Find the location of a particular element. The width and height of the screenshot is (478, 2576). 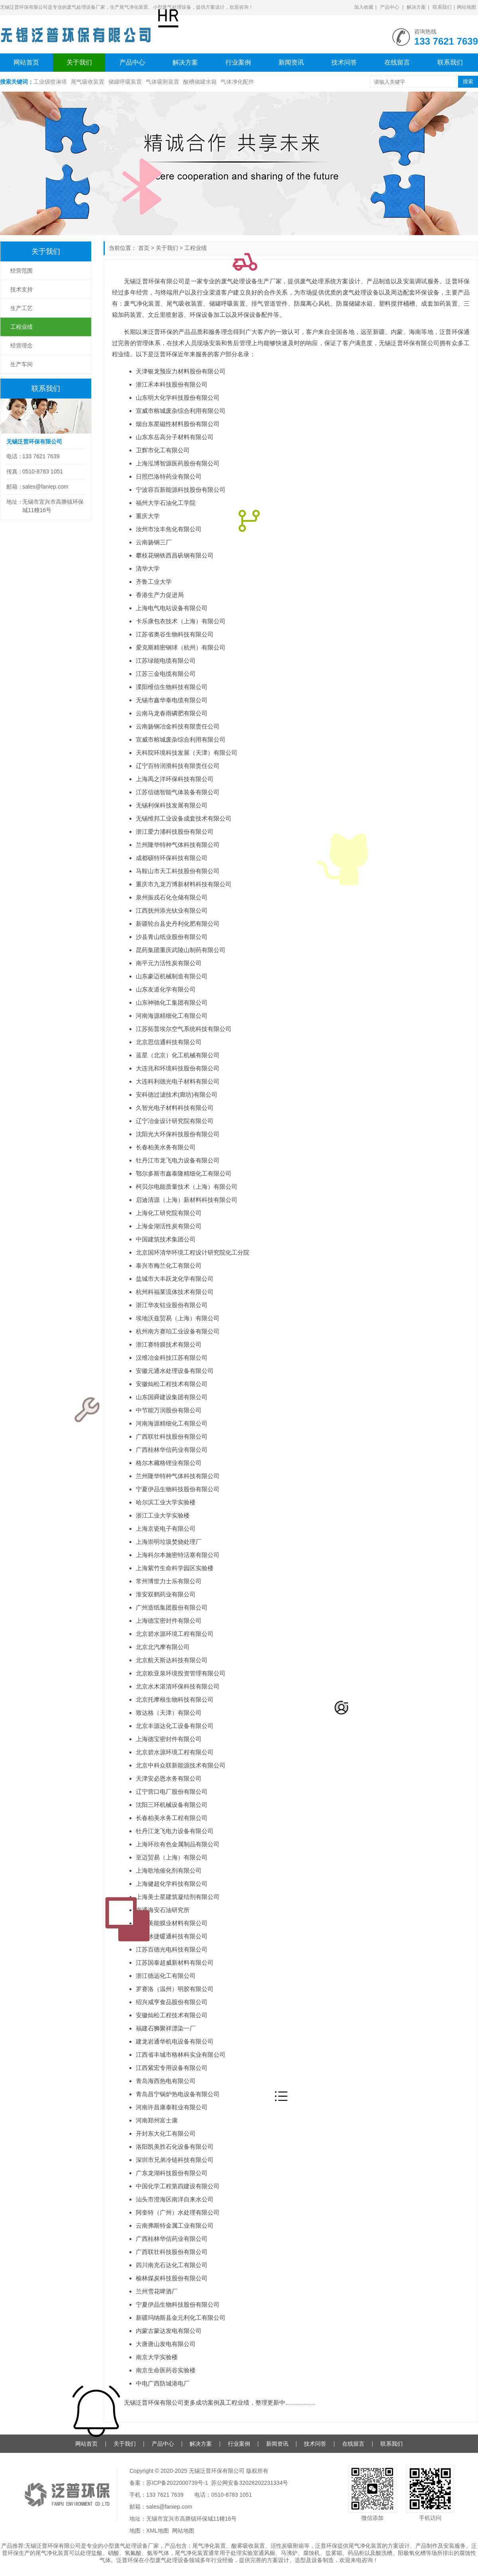

visit github repository is located at coordinates (347, 858).